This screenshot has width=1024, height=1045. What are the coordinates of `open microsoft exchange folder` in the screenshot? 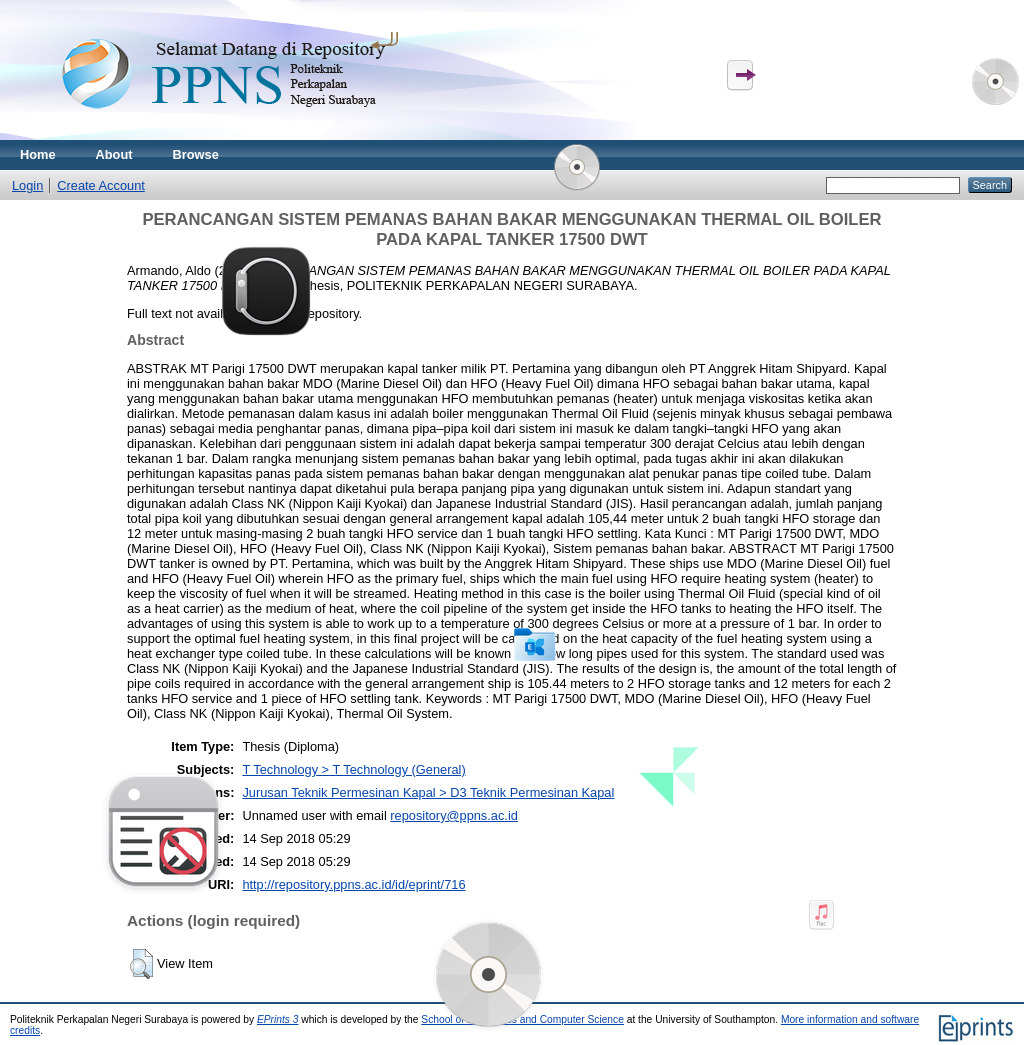 It's located at (534, 645).